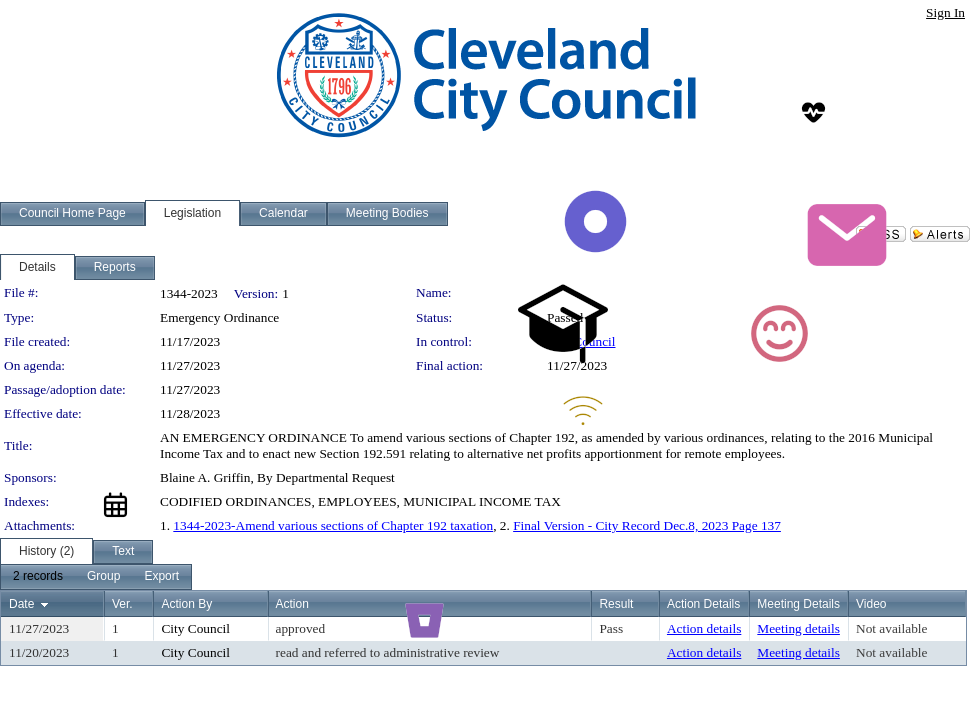 Image resolution: width=970 pixels, height=720 pixels. What do you see at coordinates (115, 505) in the screenshot?
I see `view calendar with scheduled events` at bounding box center [115, 505].